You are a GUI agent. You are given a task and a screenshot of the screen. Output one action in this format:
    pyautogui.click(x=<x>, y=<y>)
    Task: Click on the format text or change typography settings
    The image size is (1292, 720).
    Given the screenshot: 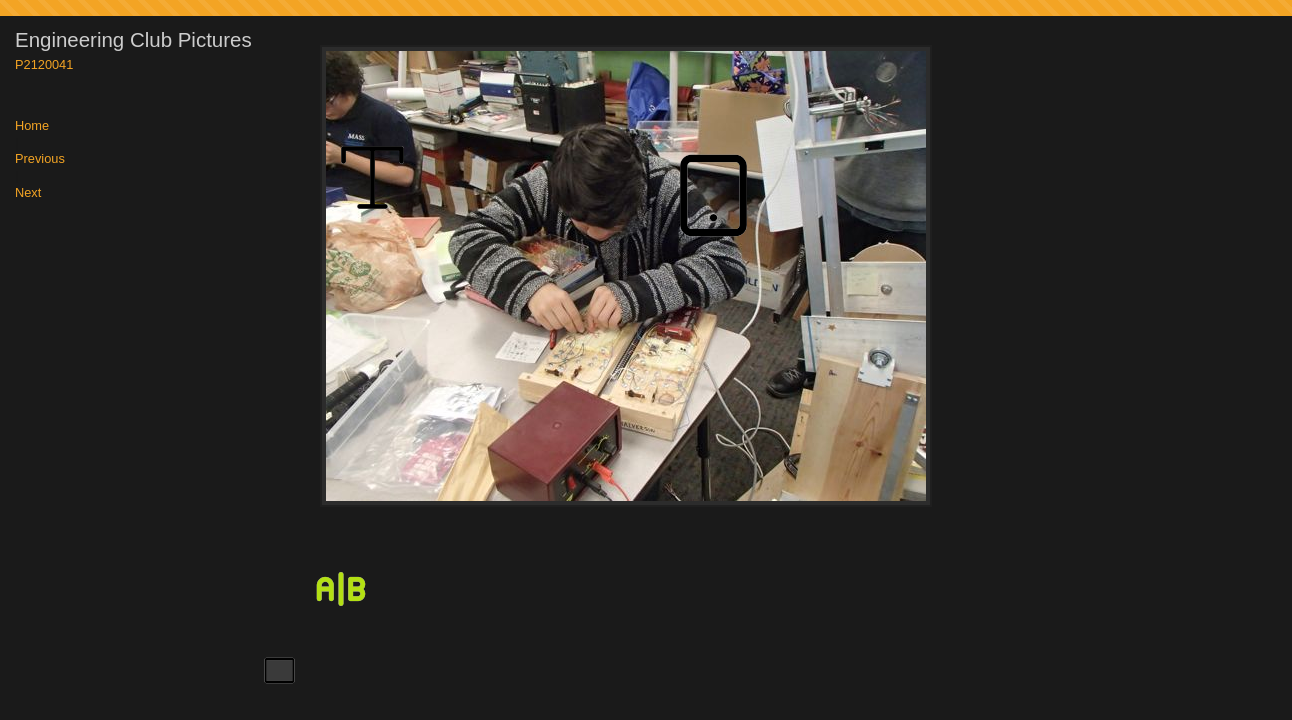 What is the action you would take?
    pyautogui.click(x=372, y=177)
    